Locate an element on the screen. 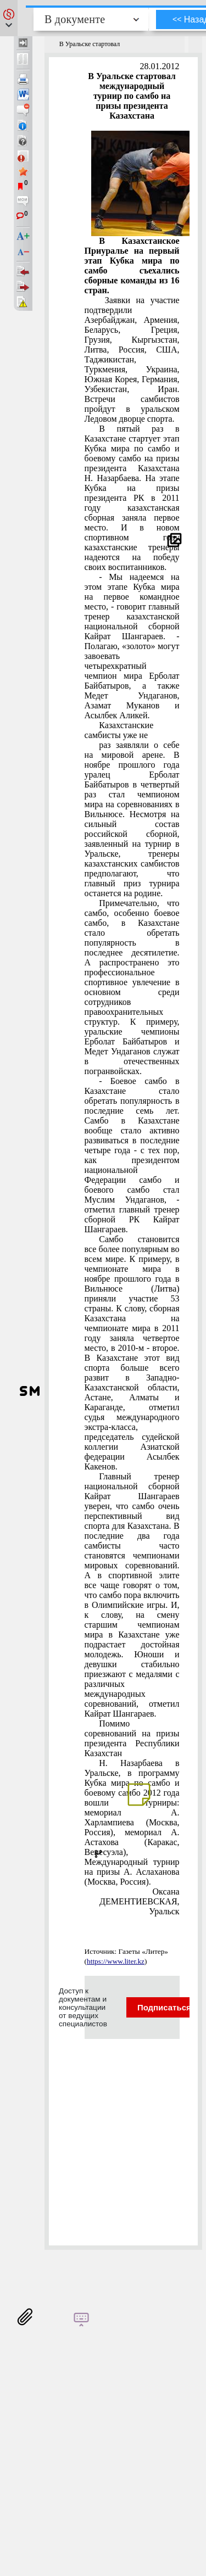 Image resolution: width=206 pixels, height=2576 pixels. view repository branches is located at coordinates (98, 1854).